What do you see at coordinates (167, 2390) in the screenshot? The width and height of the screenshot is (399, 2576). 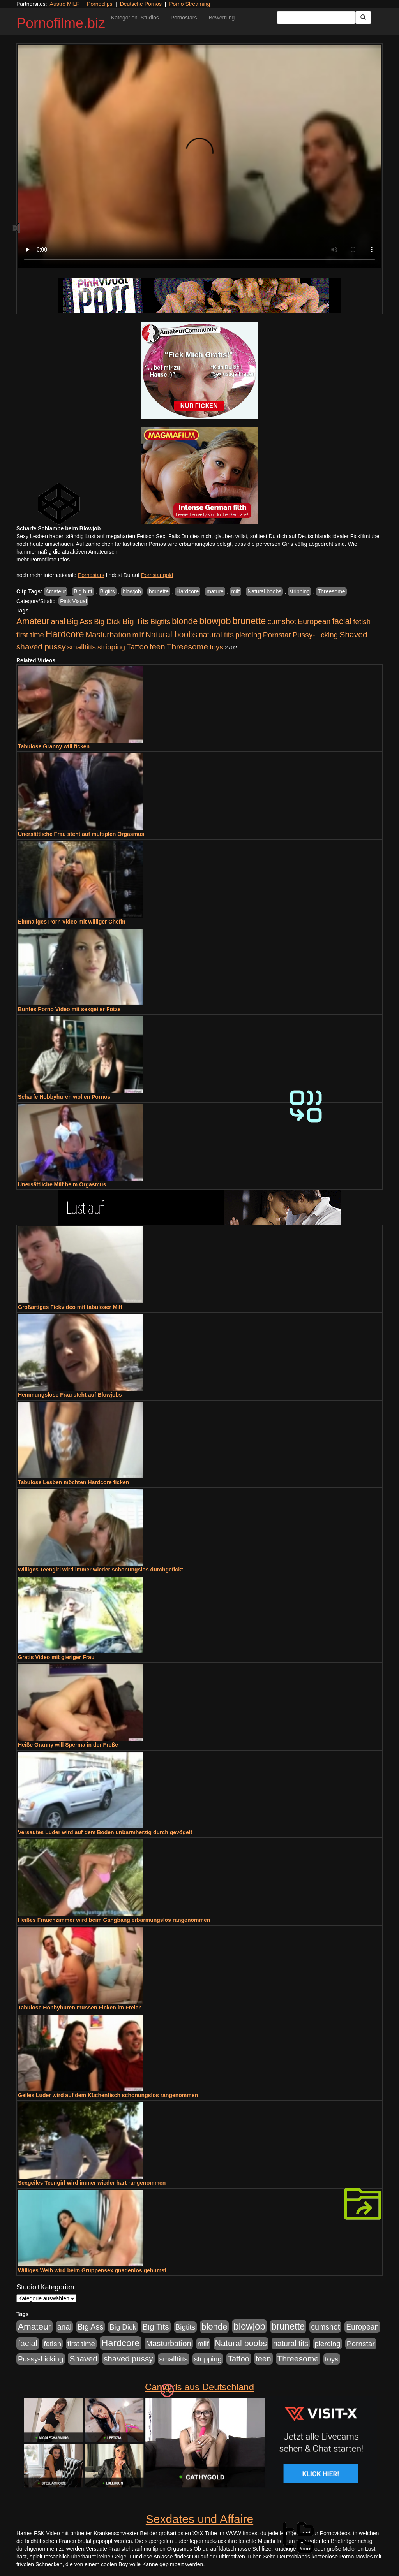 I see `view baseball scores or stats` at bounding box center [167, 2390].